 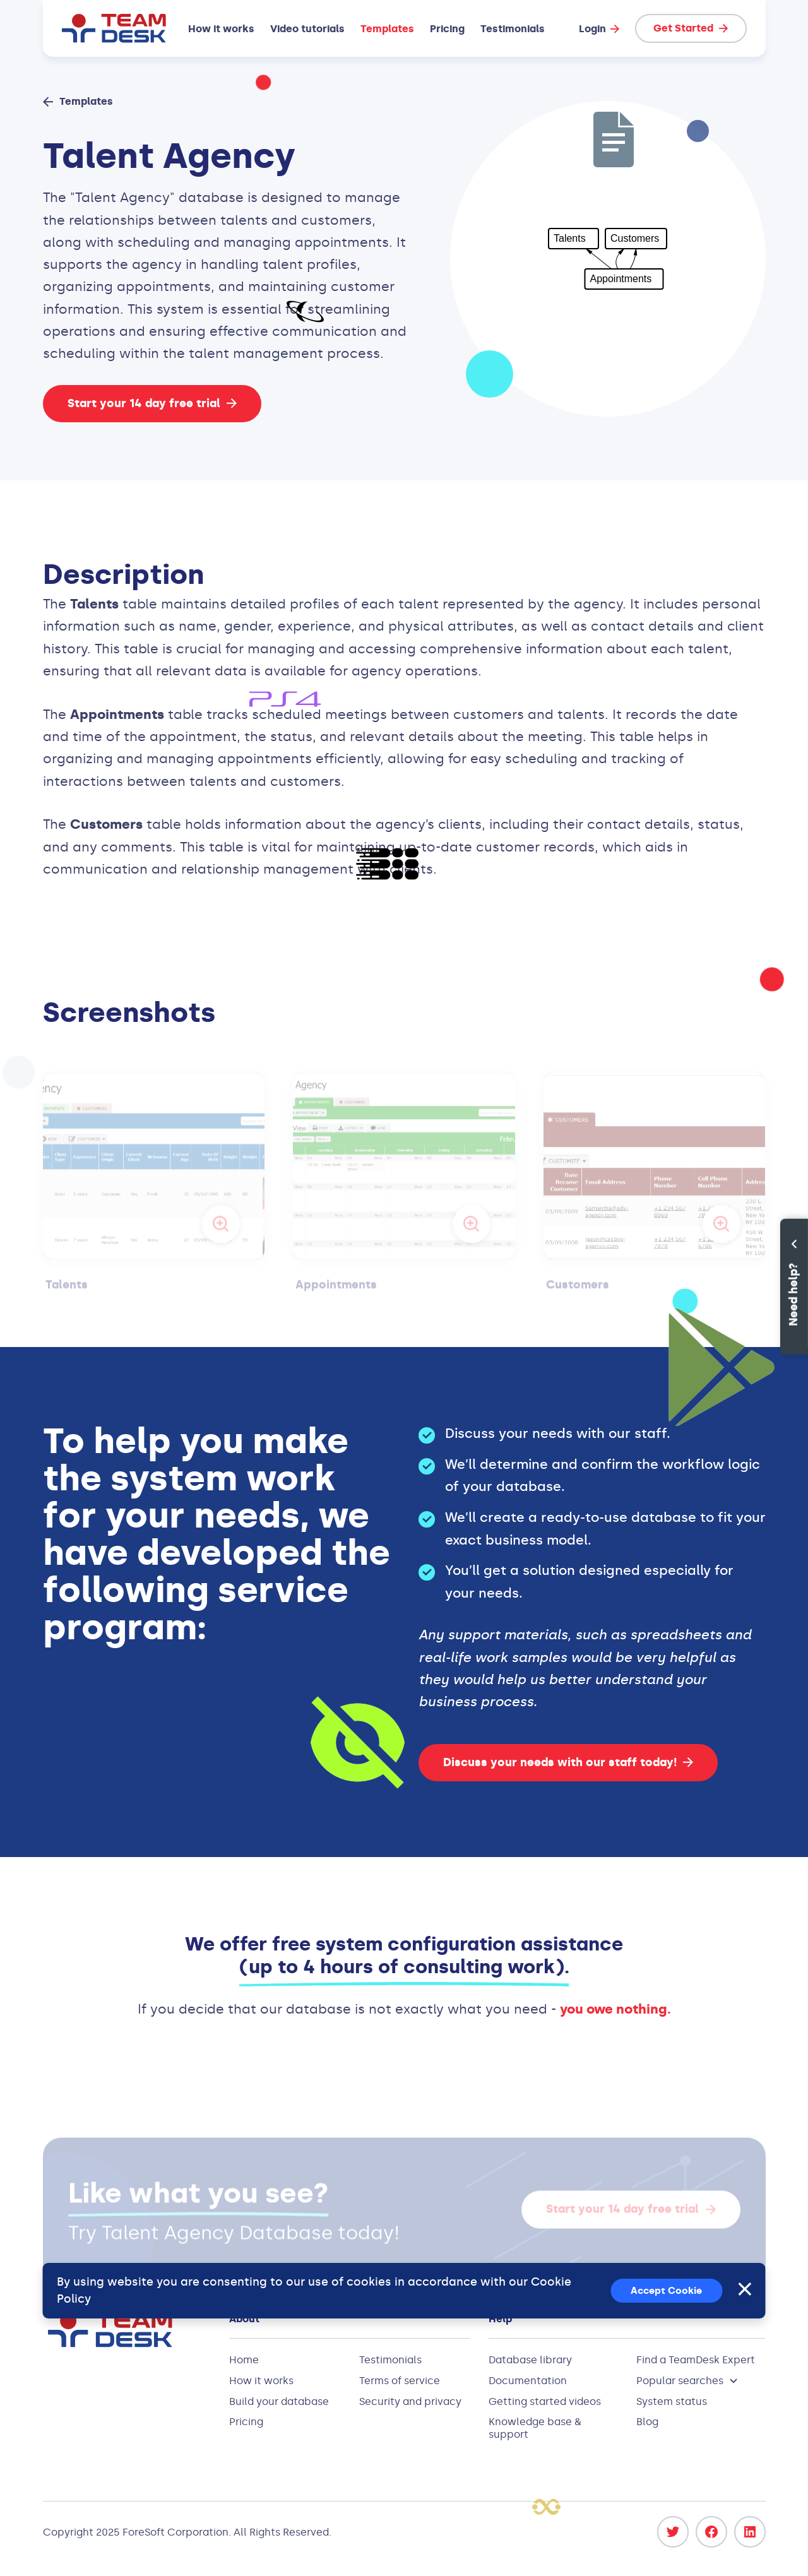 What do you see at coordinates (357, 1742) in the screenshot?
I see `hide password or sensitive content` at bounding box center [357, 1742].